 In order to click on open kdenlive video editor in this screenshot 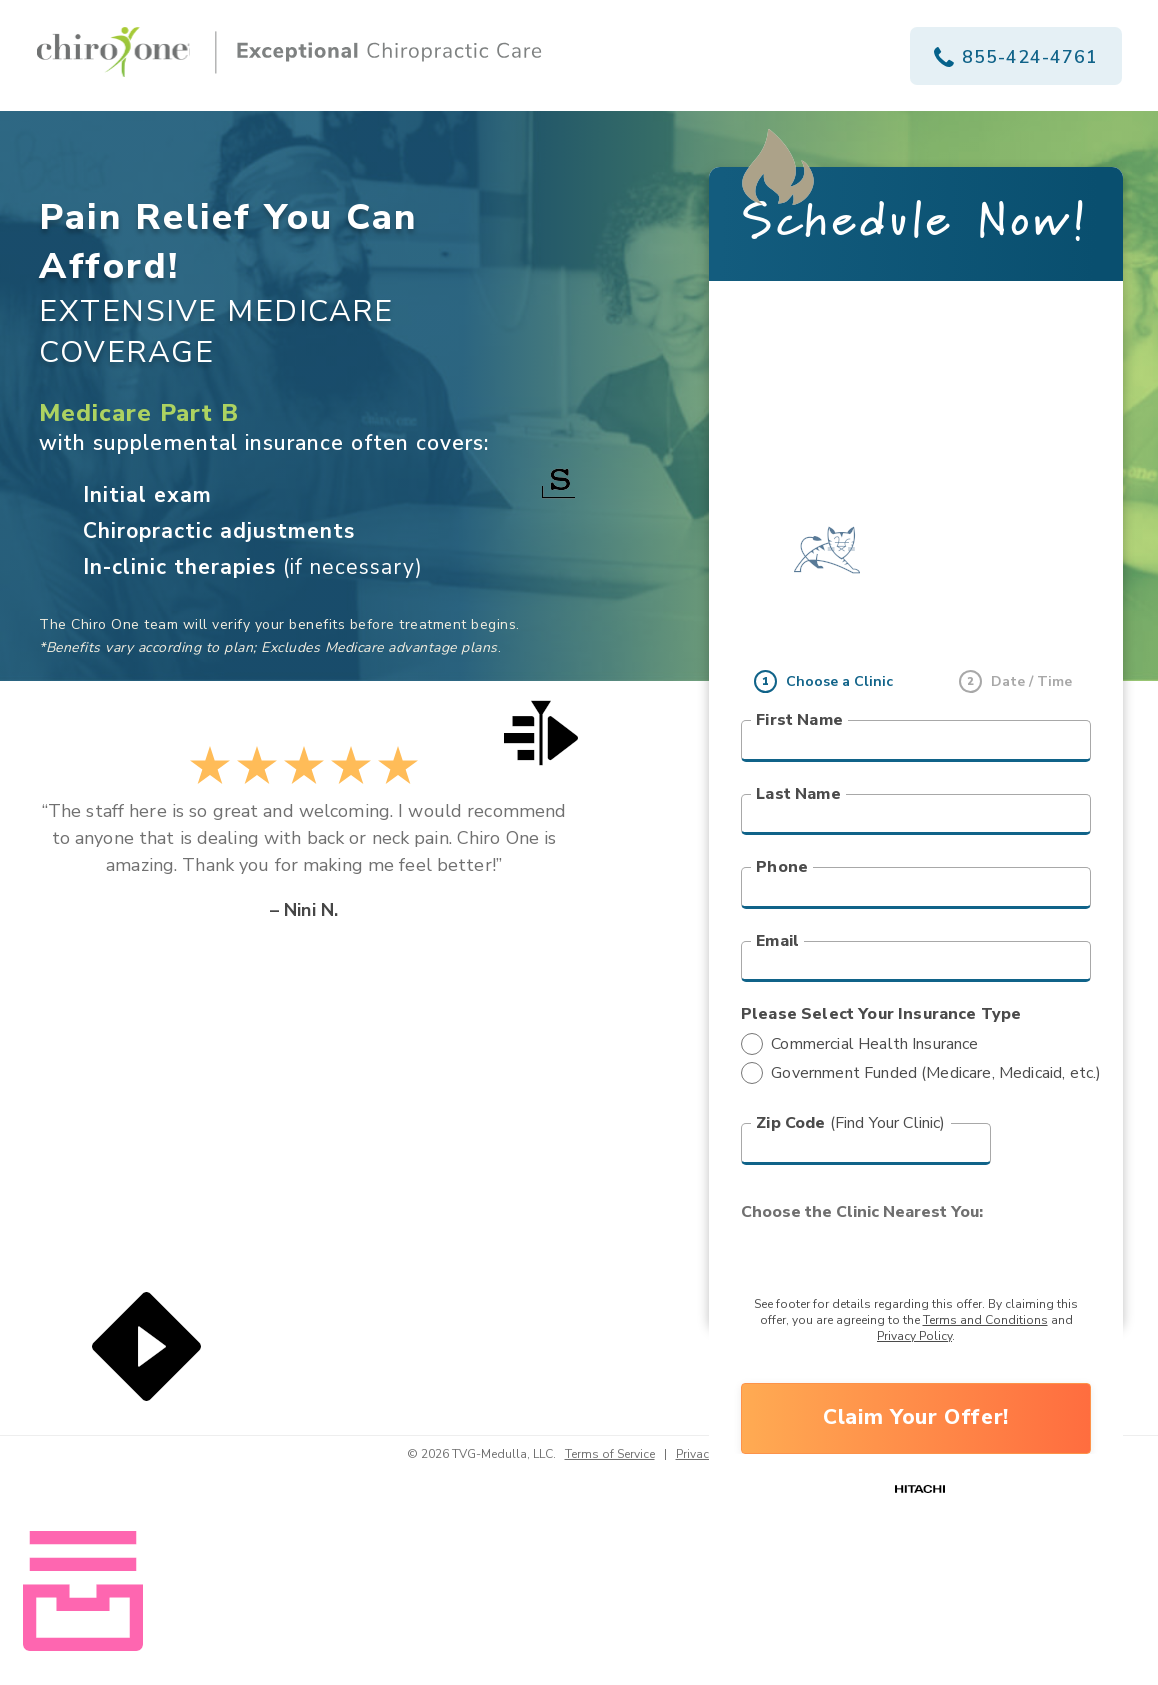, I will do `click(541, 733)`.